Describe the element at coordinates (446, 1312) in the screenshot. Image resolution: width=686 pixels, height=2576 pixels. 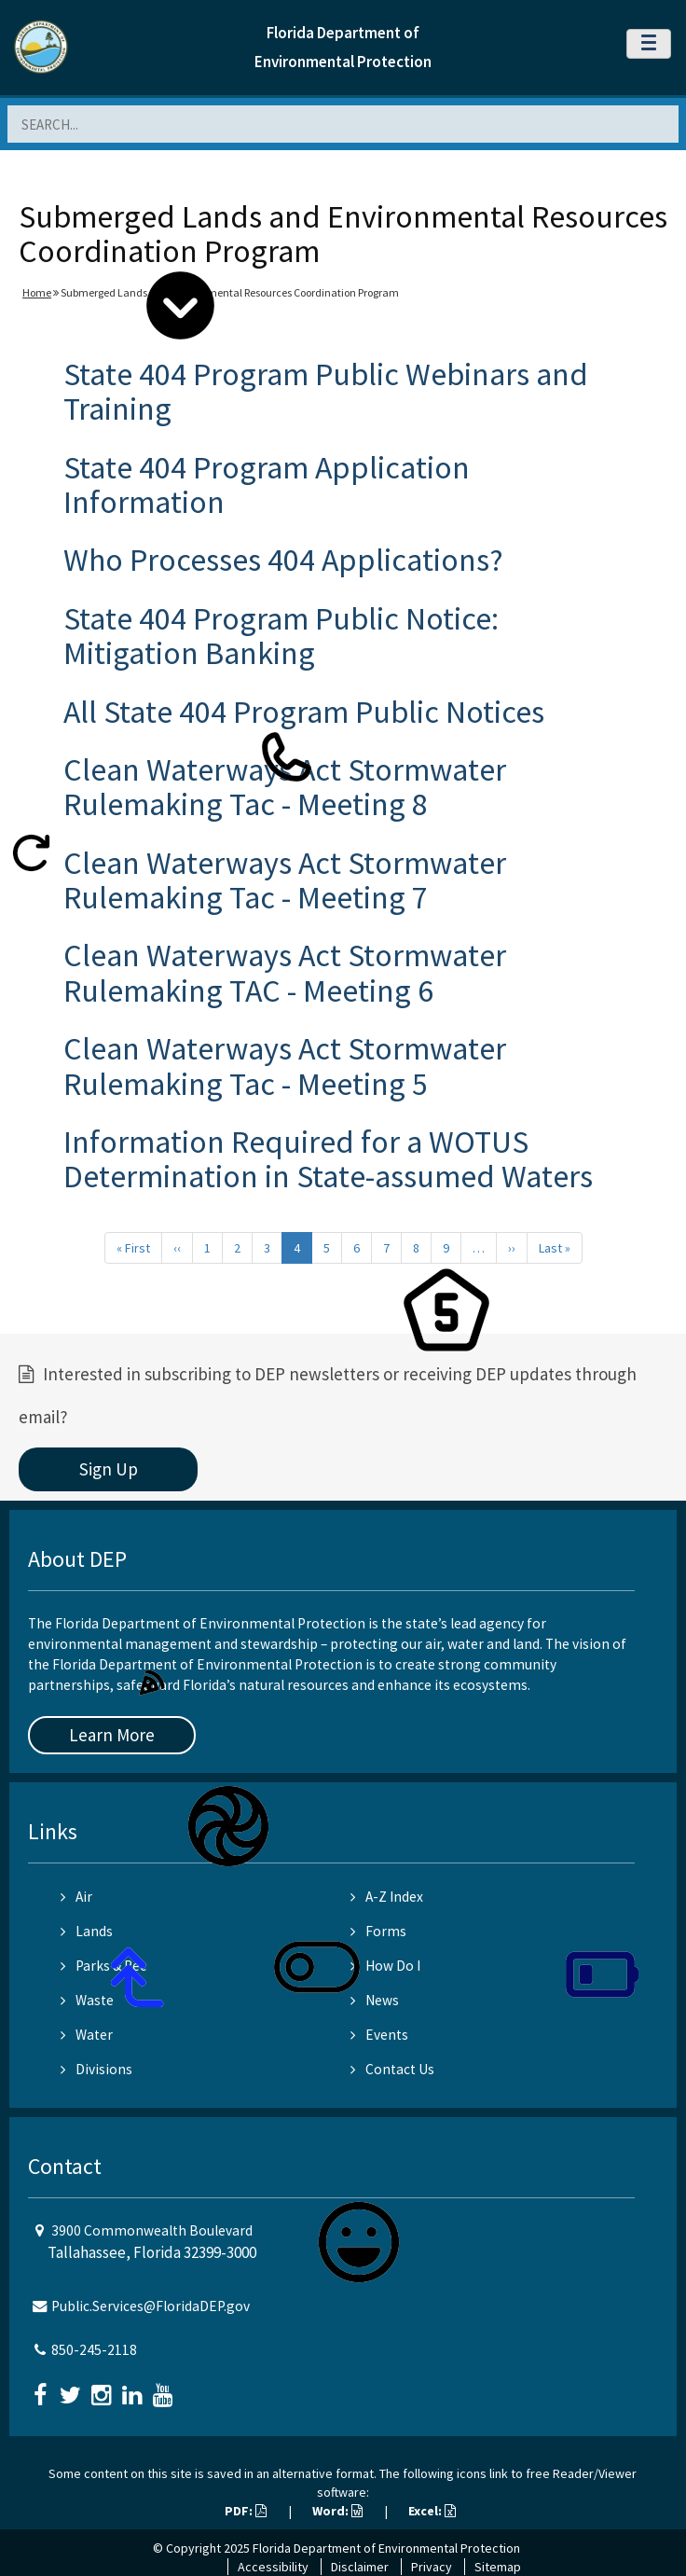
I see `indicates step 5 in a multi-step process` at that location.